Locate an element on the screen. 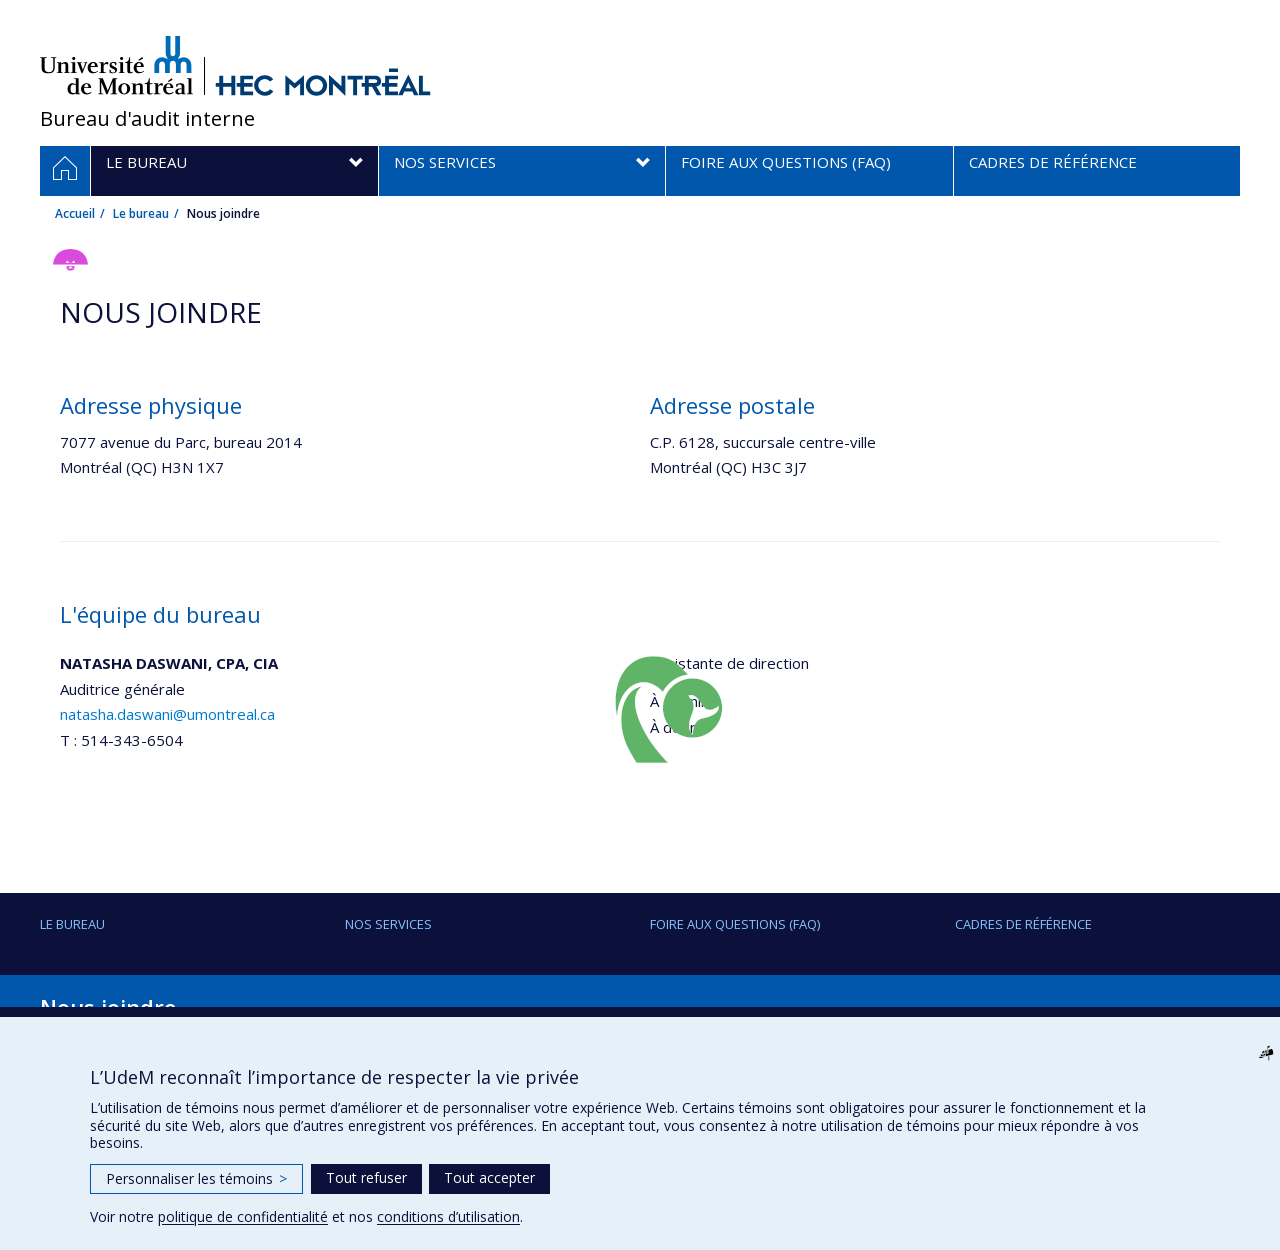 Image resolution: width=1280 pixels, height=1250 pixels. select knight or armored character class is located at coordinates (70, 260).